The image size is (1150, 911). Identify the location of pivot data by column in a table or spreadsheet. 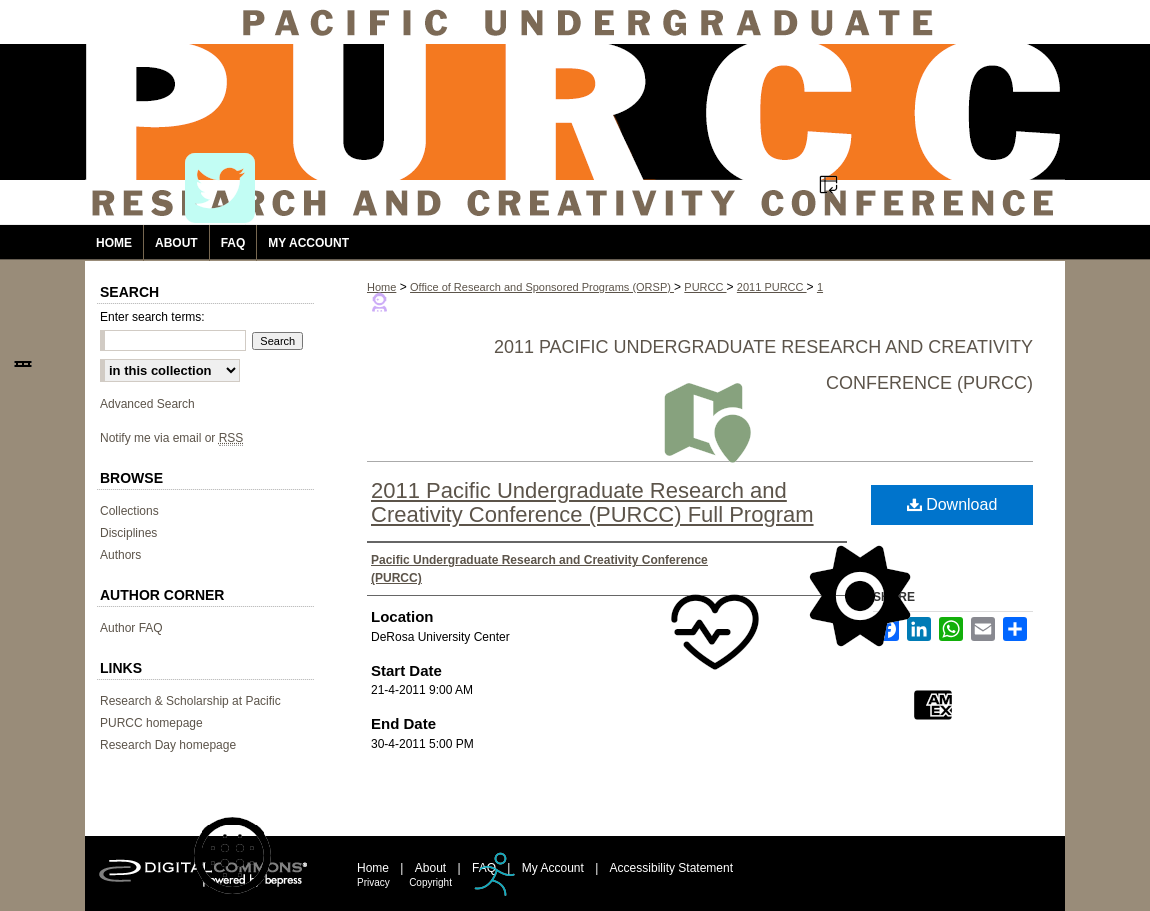
(828, 184).